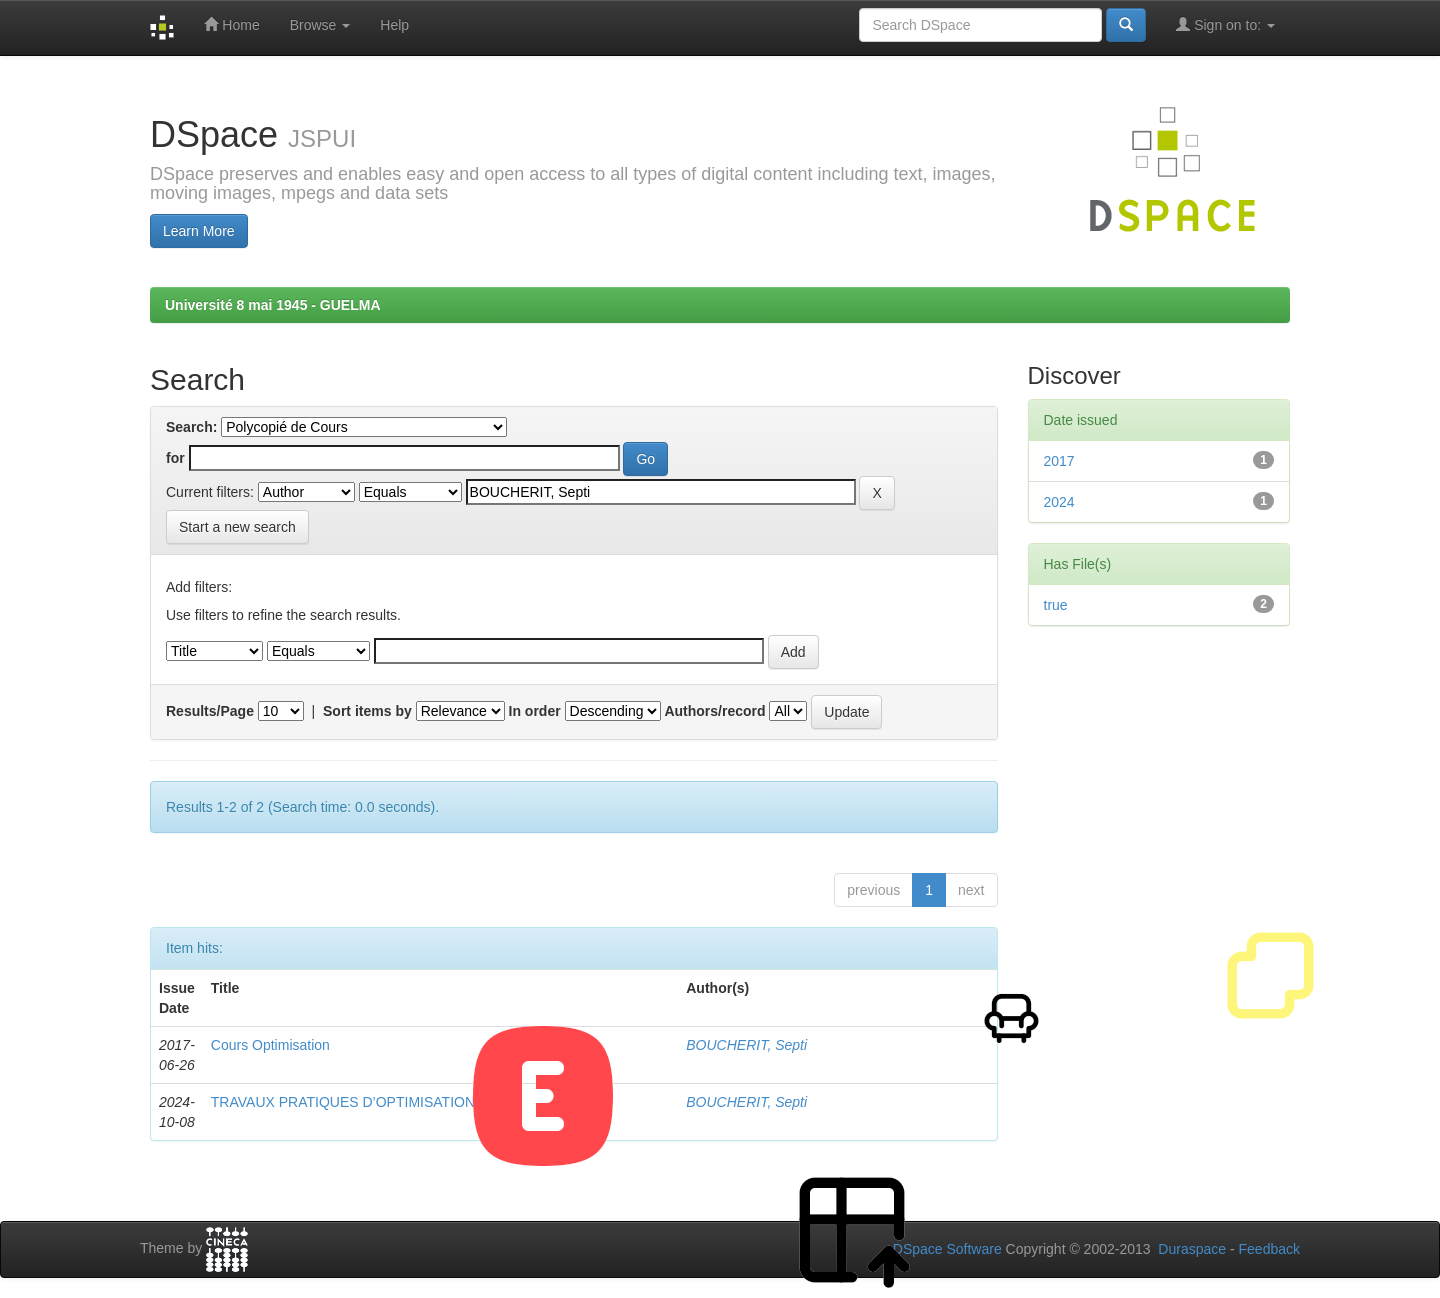  I want to click on combine or merge selected layers, so click(1270, 975).